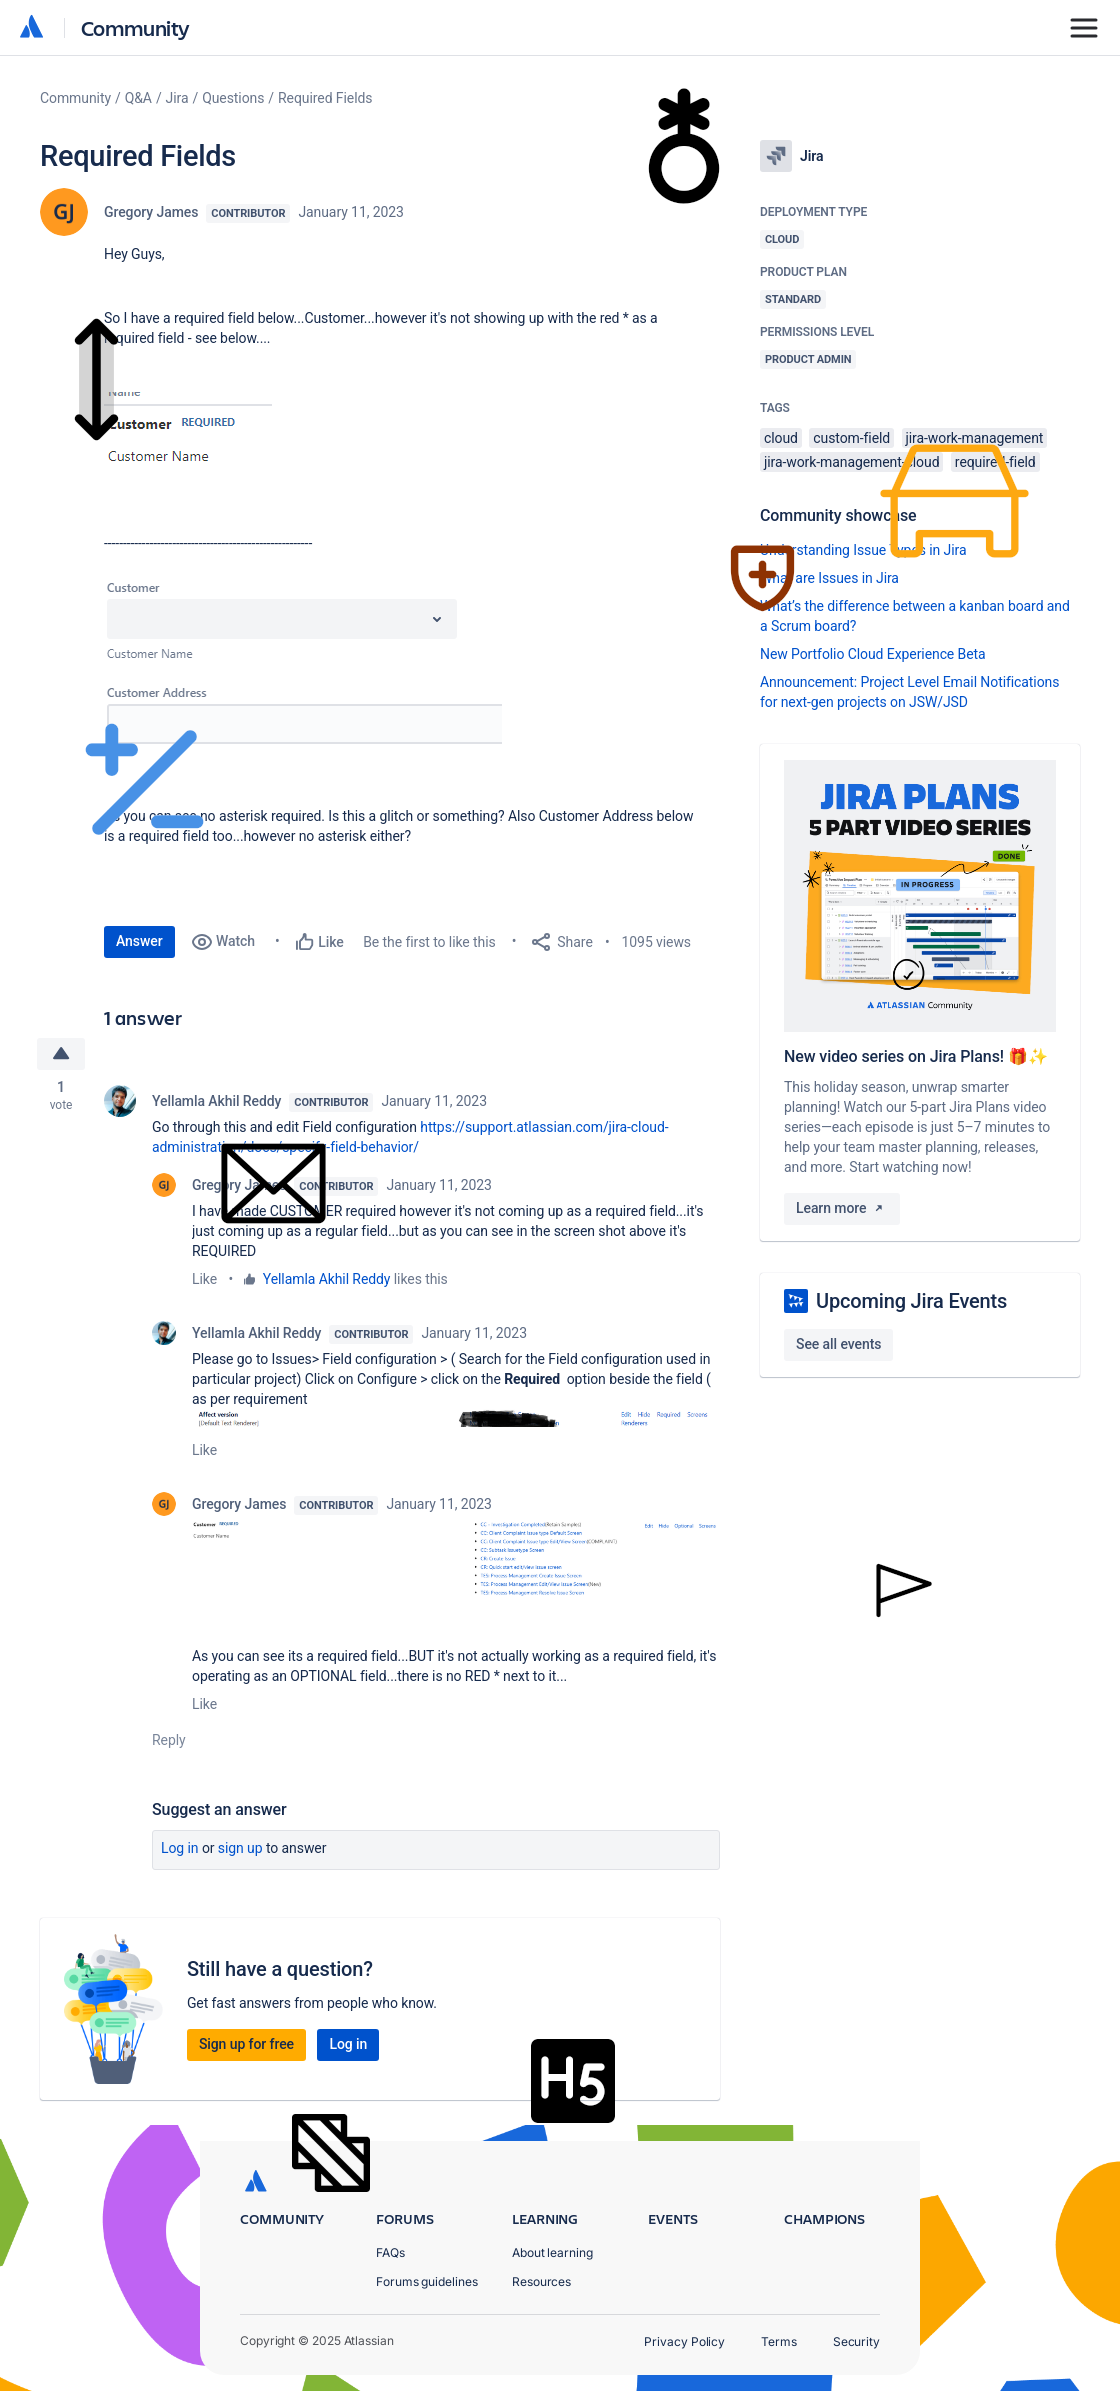 The image size is (1120, 2391). What do you see at coordinates (96, 379) in the screenshot?
I see `adjust height or vertical size` at bounding box center [96, 379].